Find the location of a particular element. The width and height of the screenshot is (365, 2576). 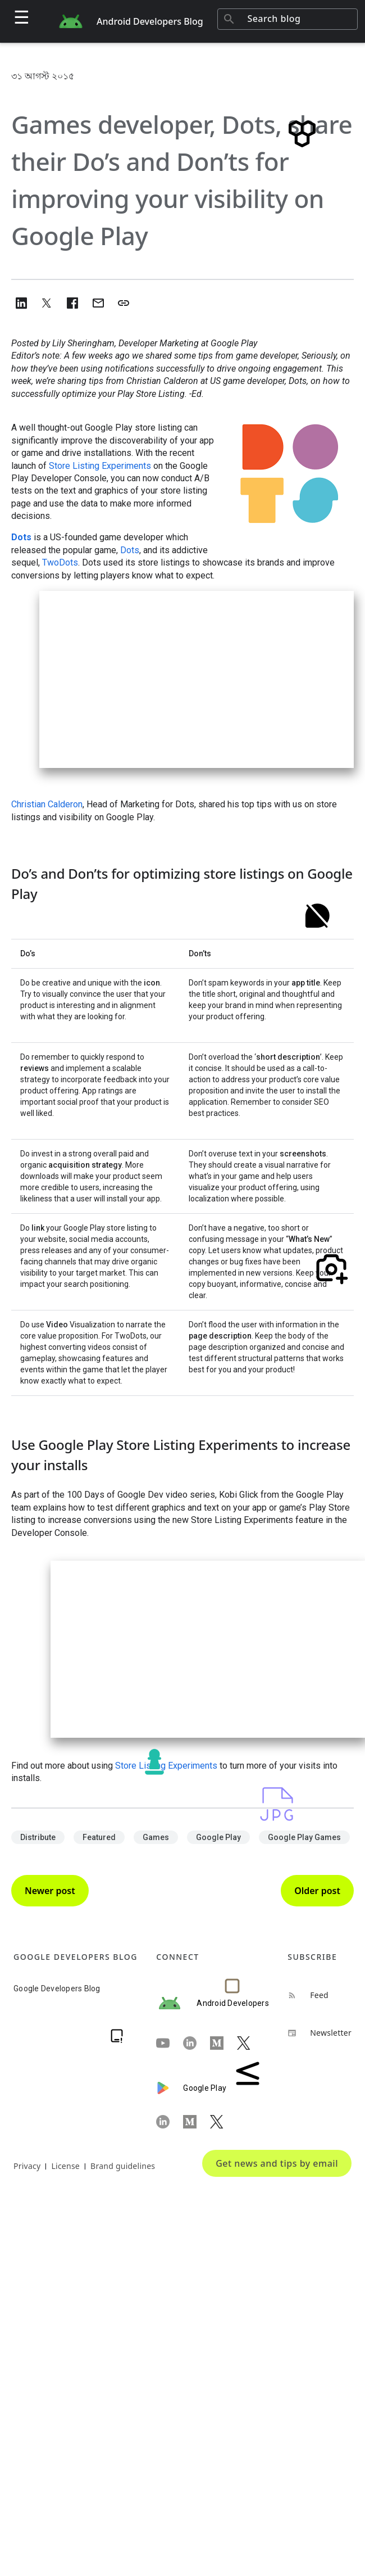

view cell or grid layout is located at coordinates (302, 134).